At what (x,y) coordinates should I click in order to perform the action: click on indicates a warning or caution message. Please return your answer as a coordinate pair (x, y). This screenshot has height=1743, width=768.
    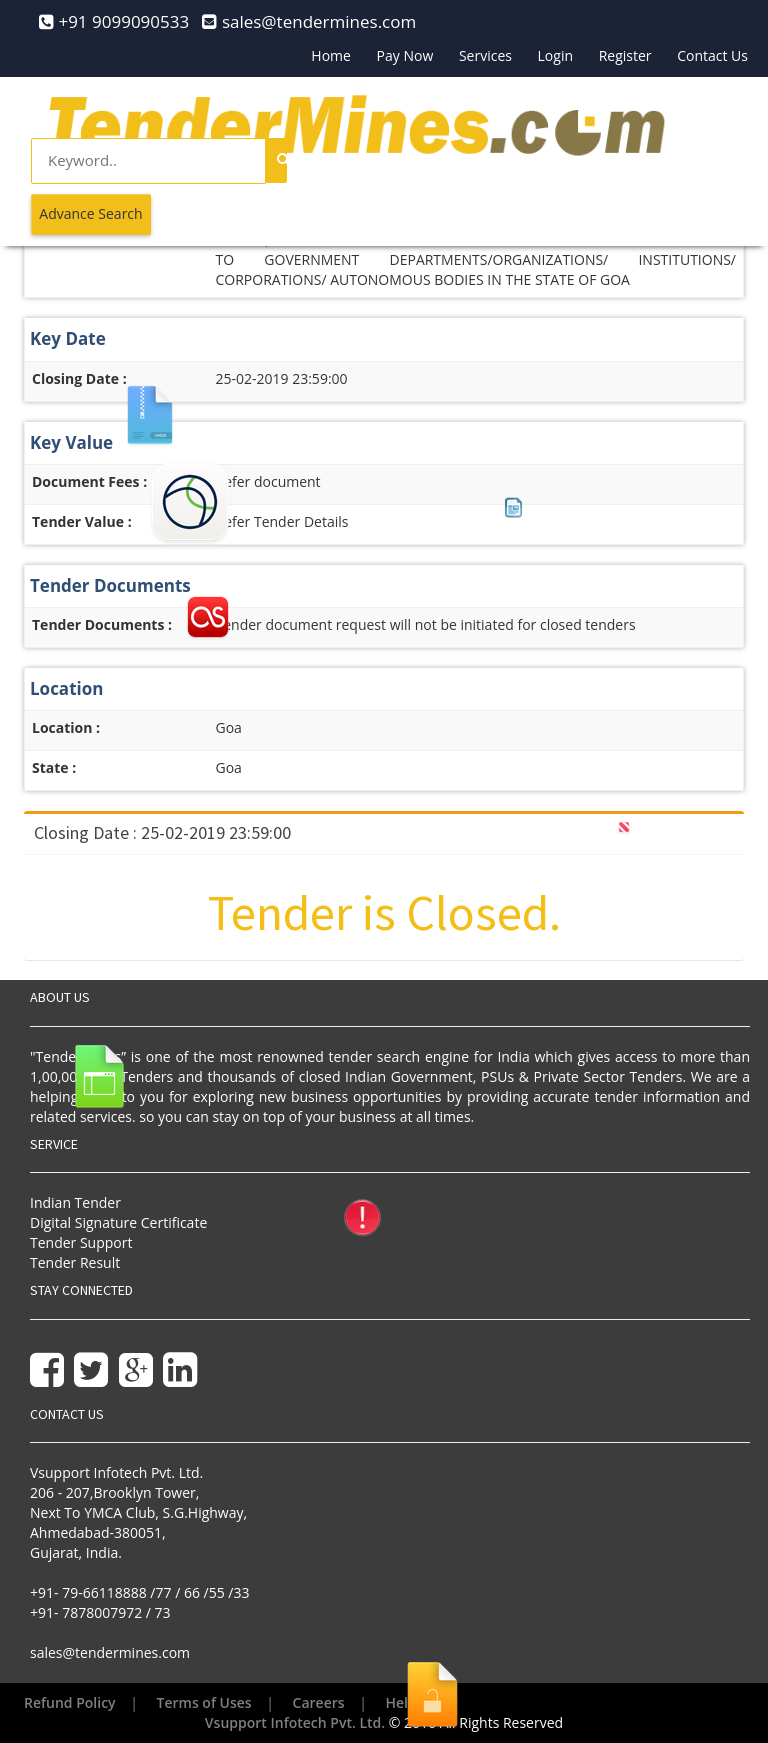
    Looking at the image, I should click on (362, 1217).